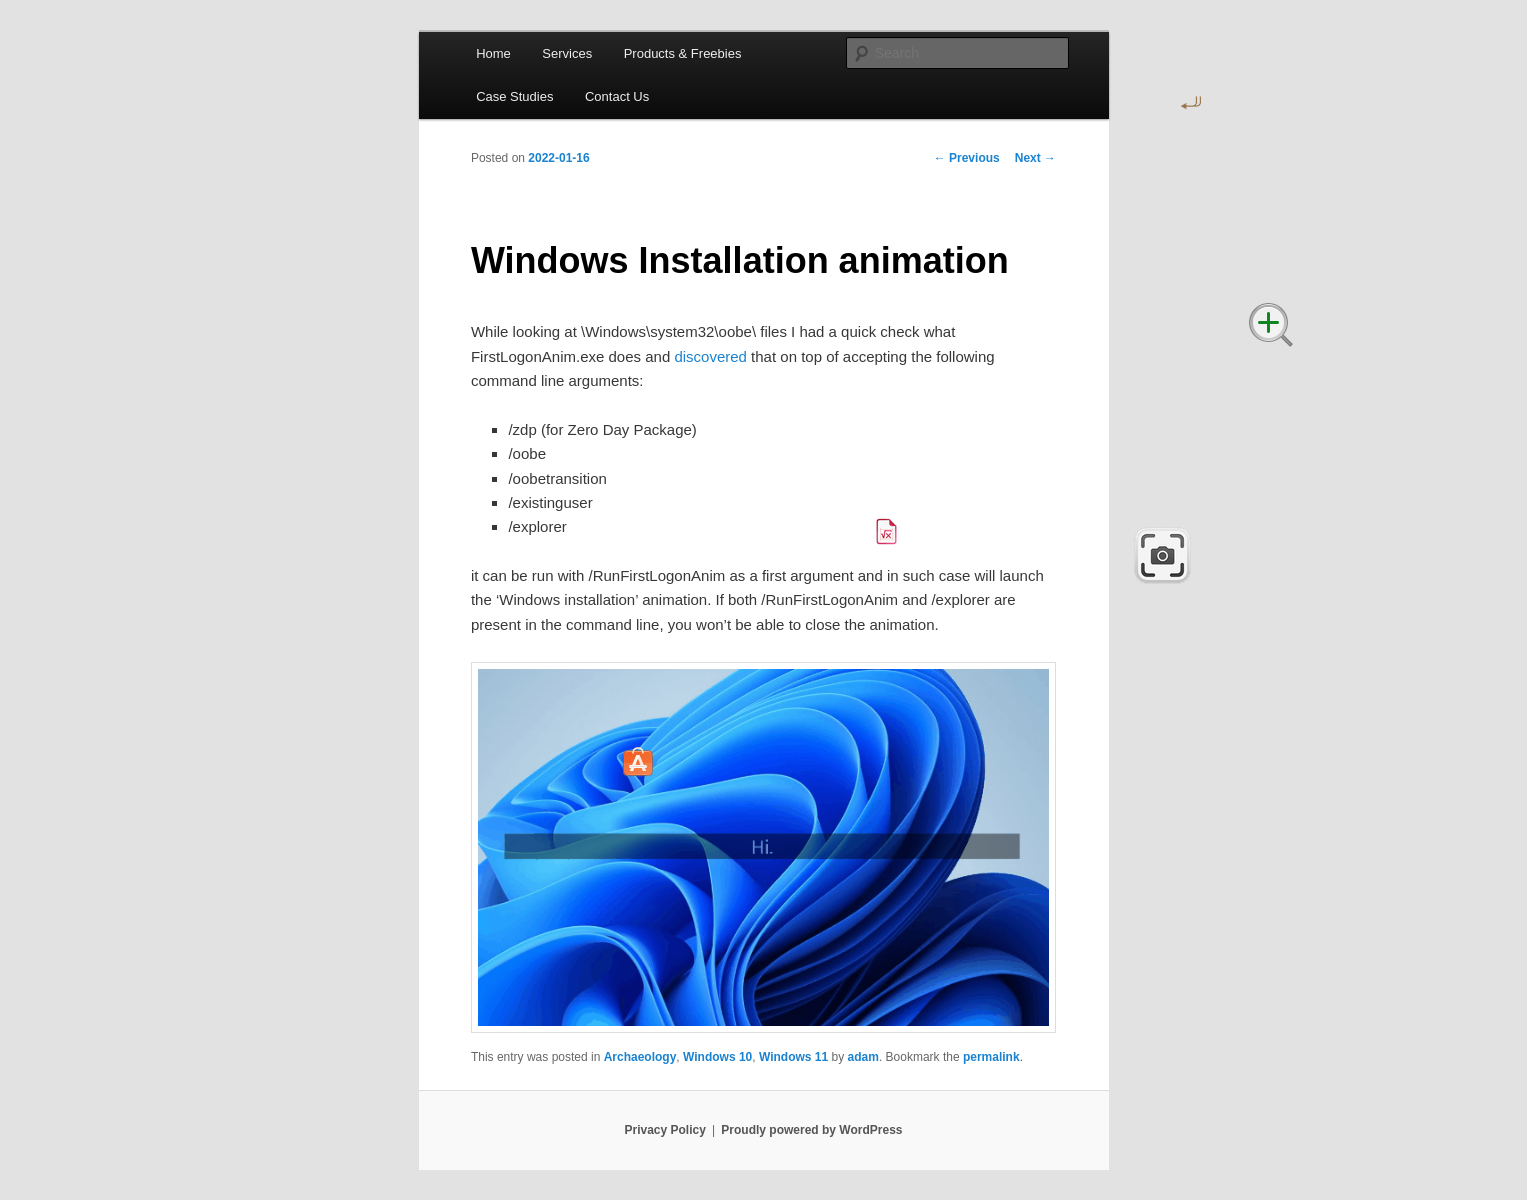 The height and width of the screenshot is (1200, 1527). Describe the element at coordinates (1162, 555) in the screenshot. I see `open the screenshot app` at that location.